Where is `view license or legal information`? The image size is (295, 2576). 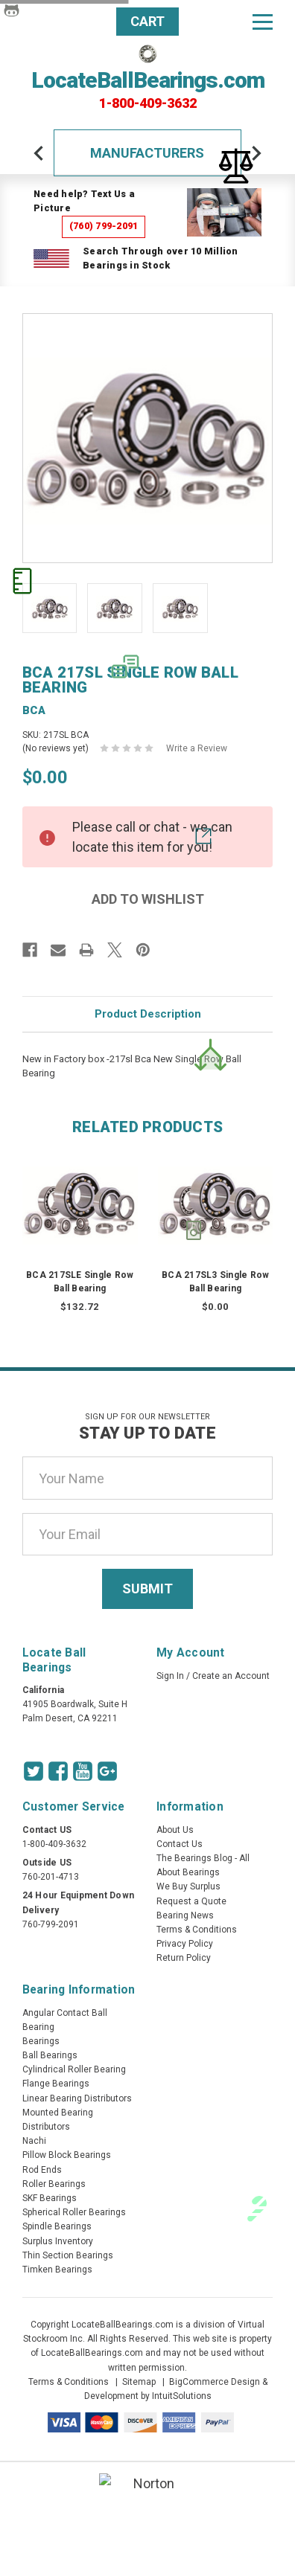 view license or legal information is located at coordinates (235, 167).